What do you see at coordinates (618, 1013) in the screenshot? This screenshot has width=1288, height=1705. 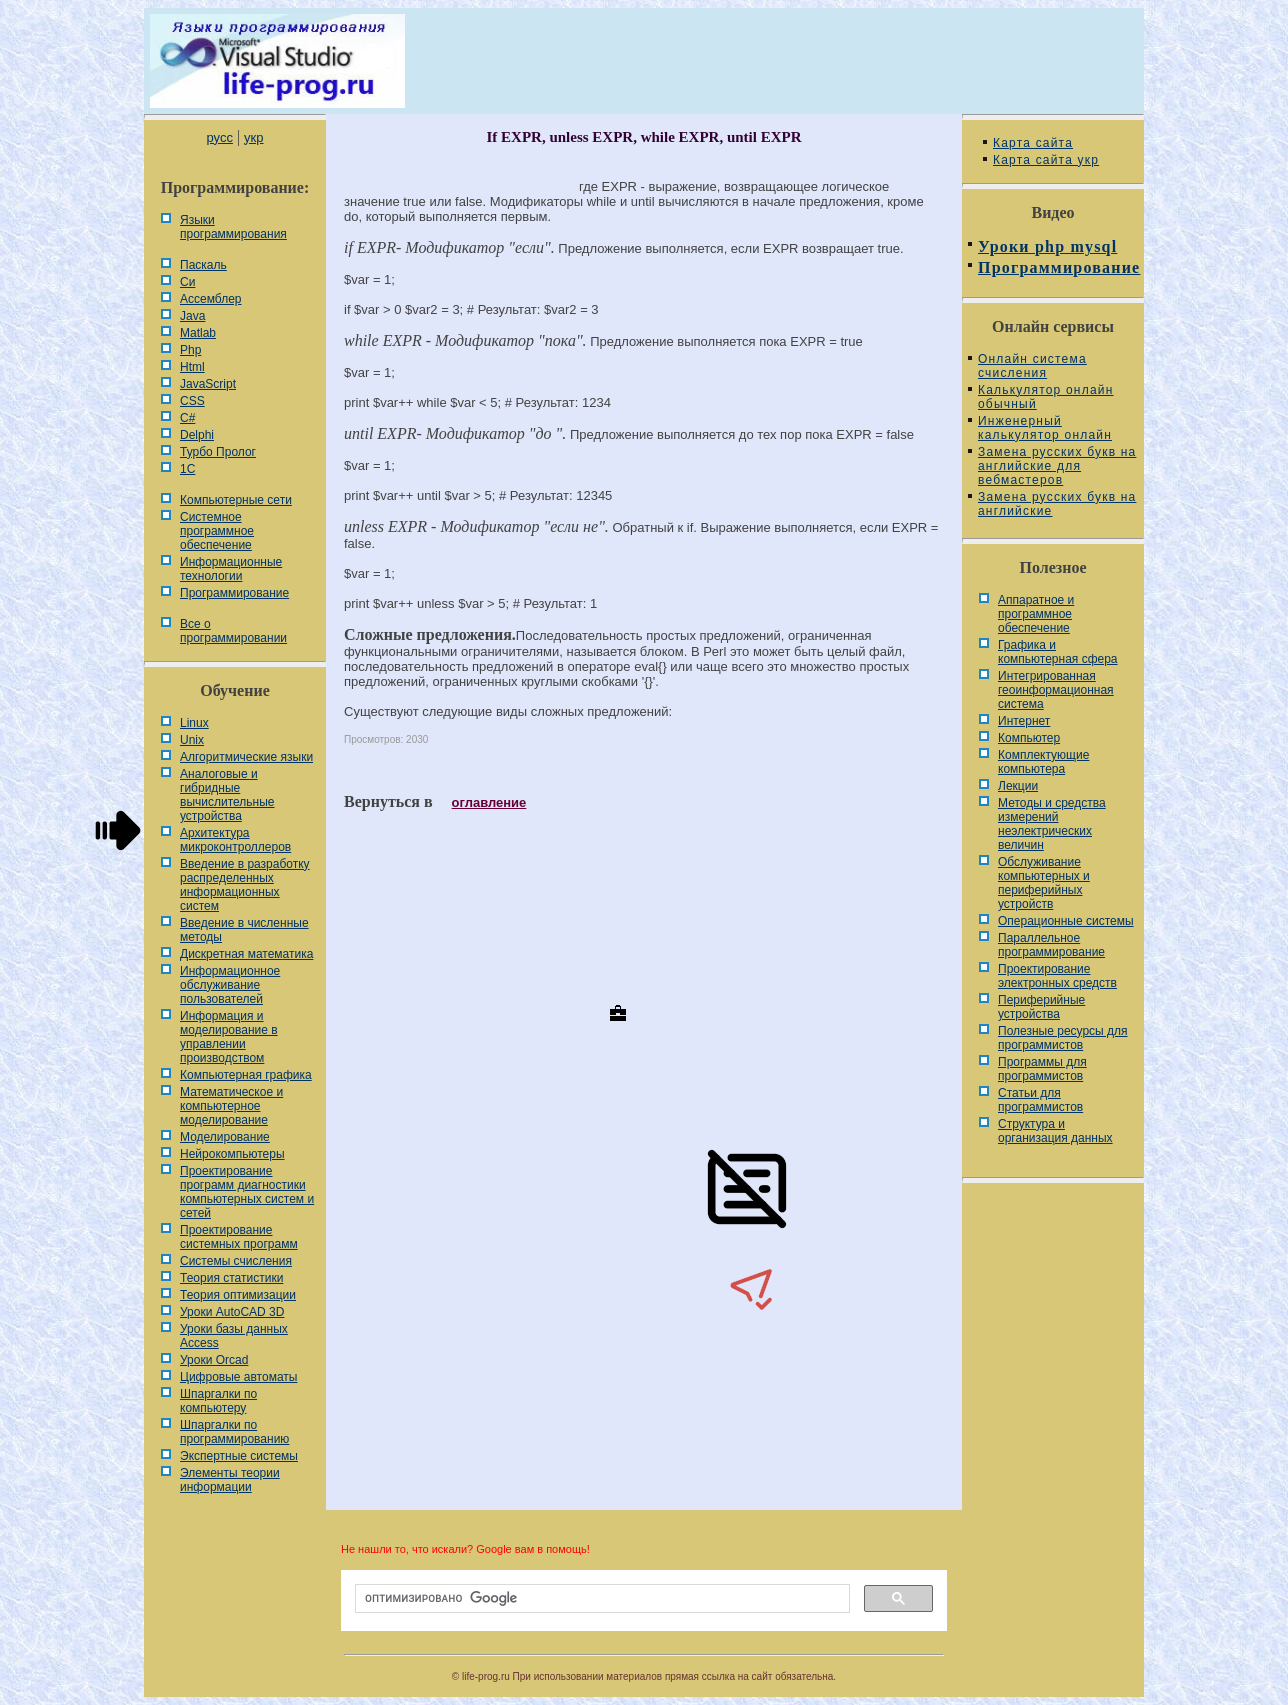 I see `access work or business tools` at bounding box center [618, 1013].